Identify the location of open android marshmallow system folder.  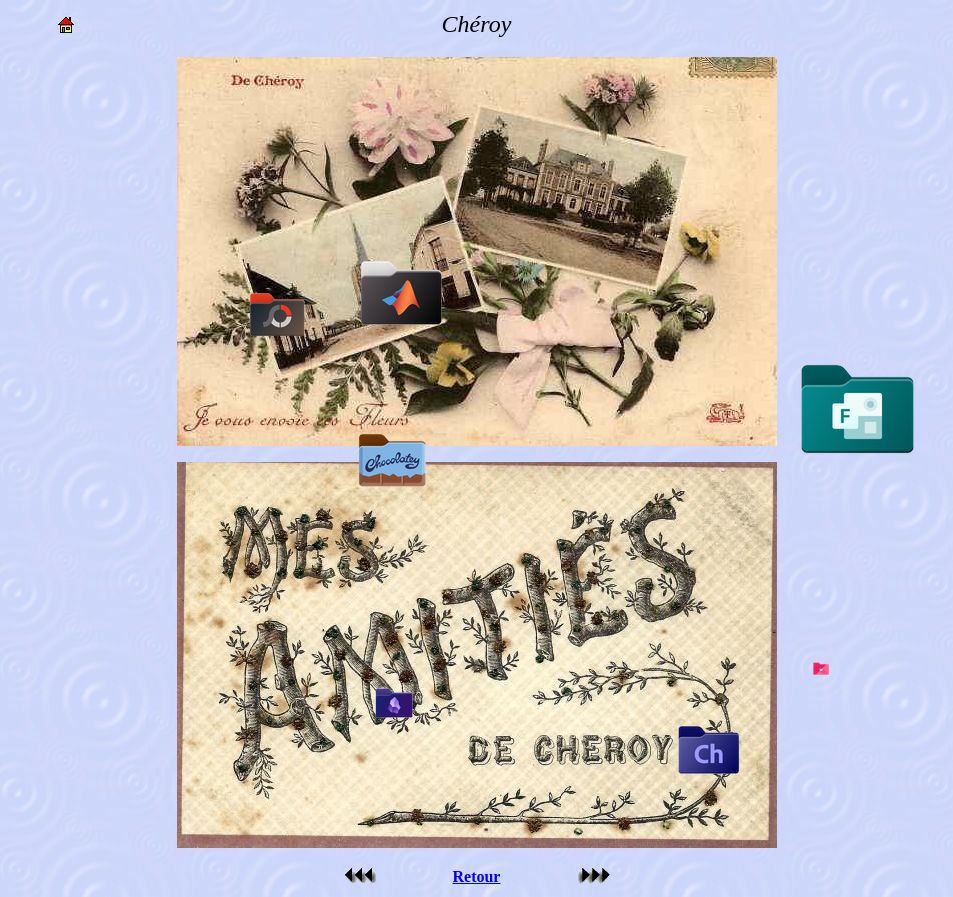
(821, 669).